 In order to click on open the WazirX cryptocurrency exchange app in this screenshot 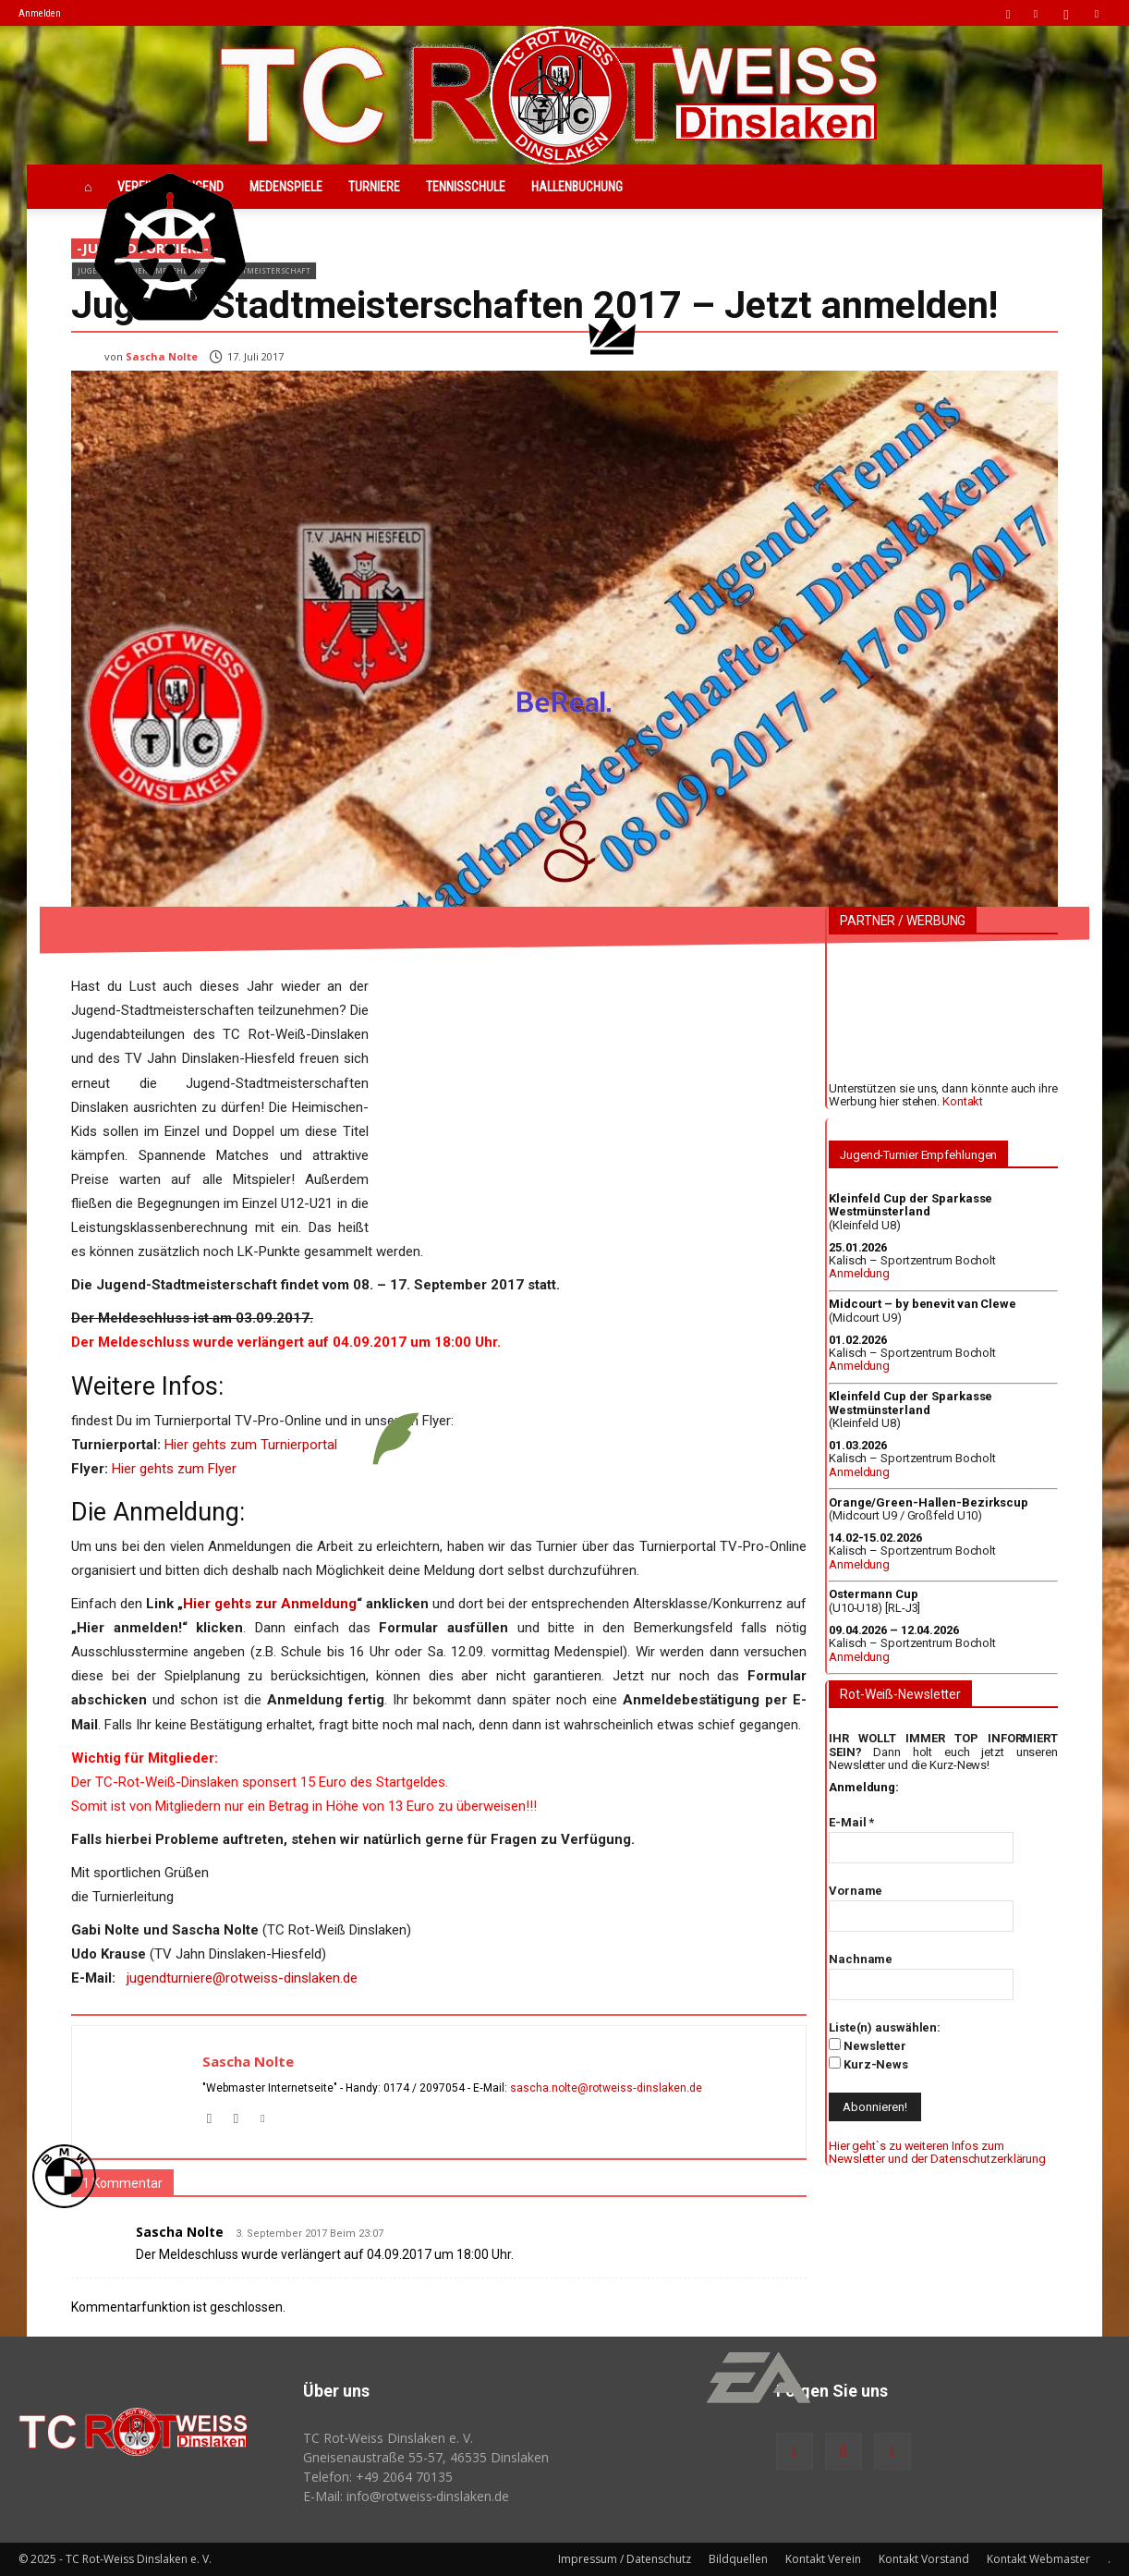, I will do `click(612, 335)`.